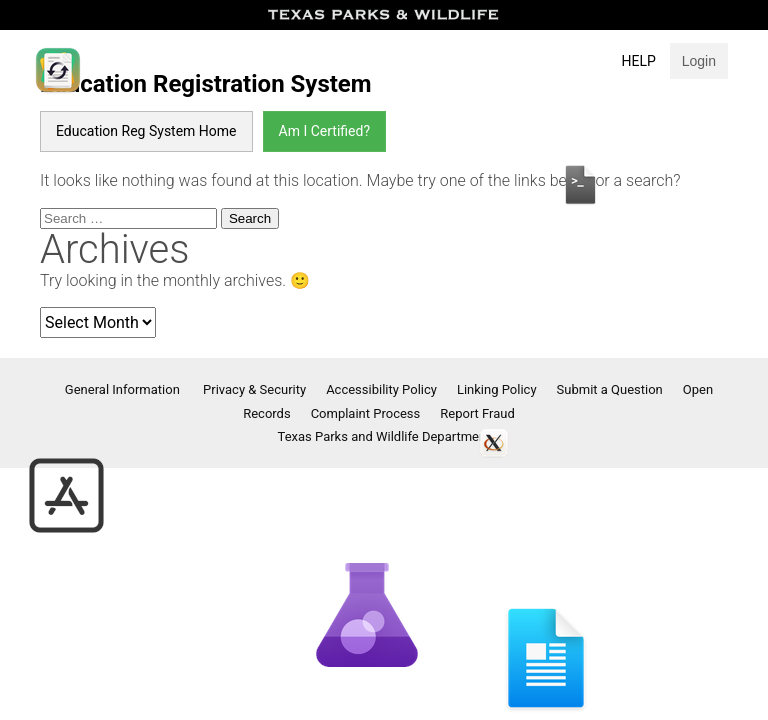 This screenshot has height=720, width=768. What do you see at coordinates (58, 70) in the screenshot?
I see `open Morphosis file conversion app` at bounding box center [58, 70].